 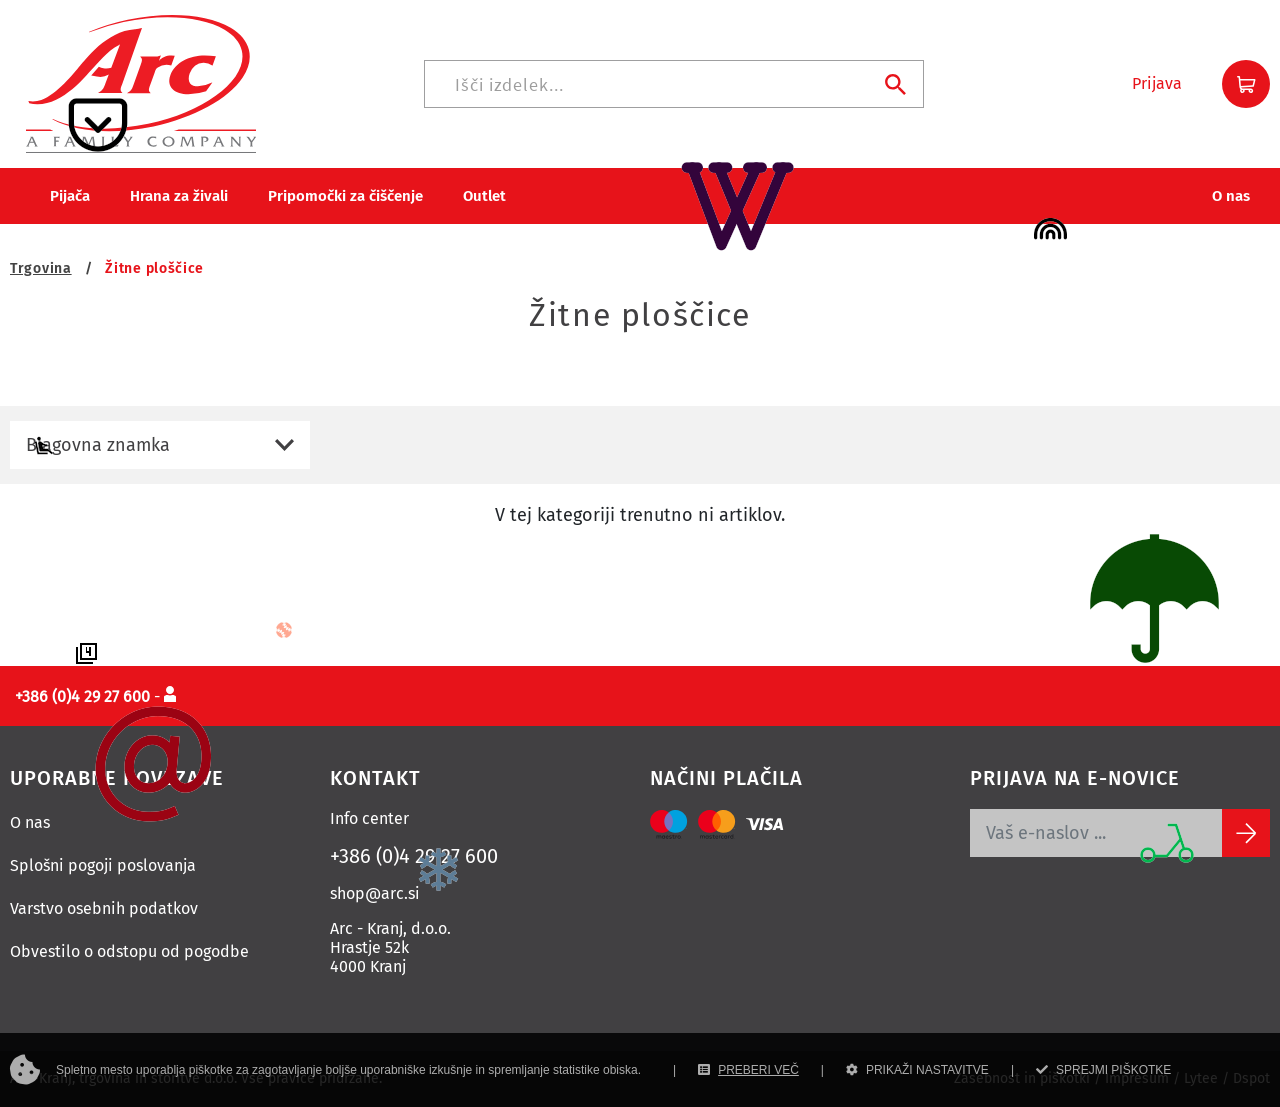 I want to click on indicates LGBTQ+ pride or inclusivity features, so click(x=1050, y=229).